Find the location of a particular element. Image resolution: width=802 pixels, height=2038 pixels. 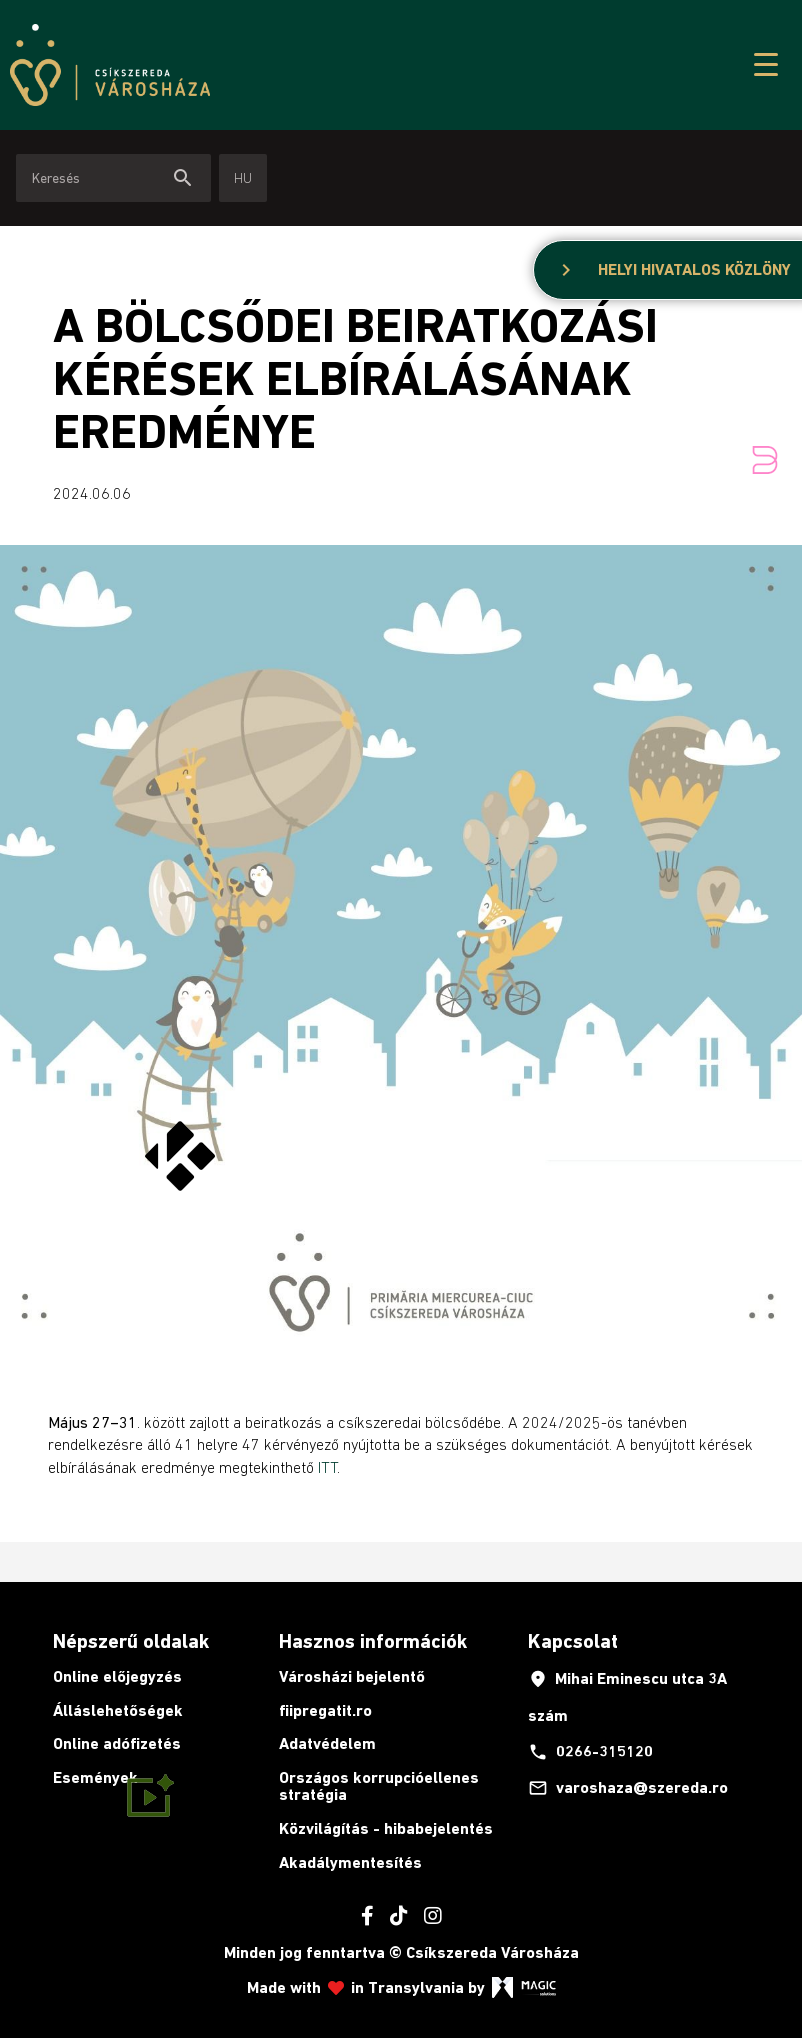

bluesound brand logo is located at coordinates (765, 460).